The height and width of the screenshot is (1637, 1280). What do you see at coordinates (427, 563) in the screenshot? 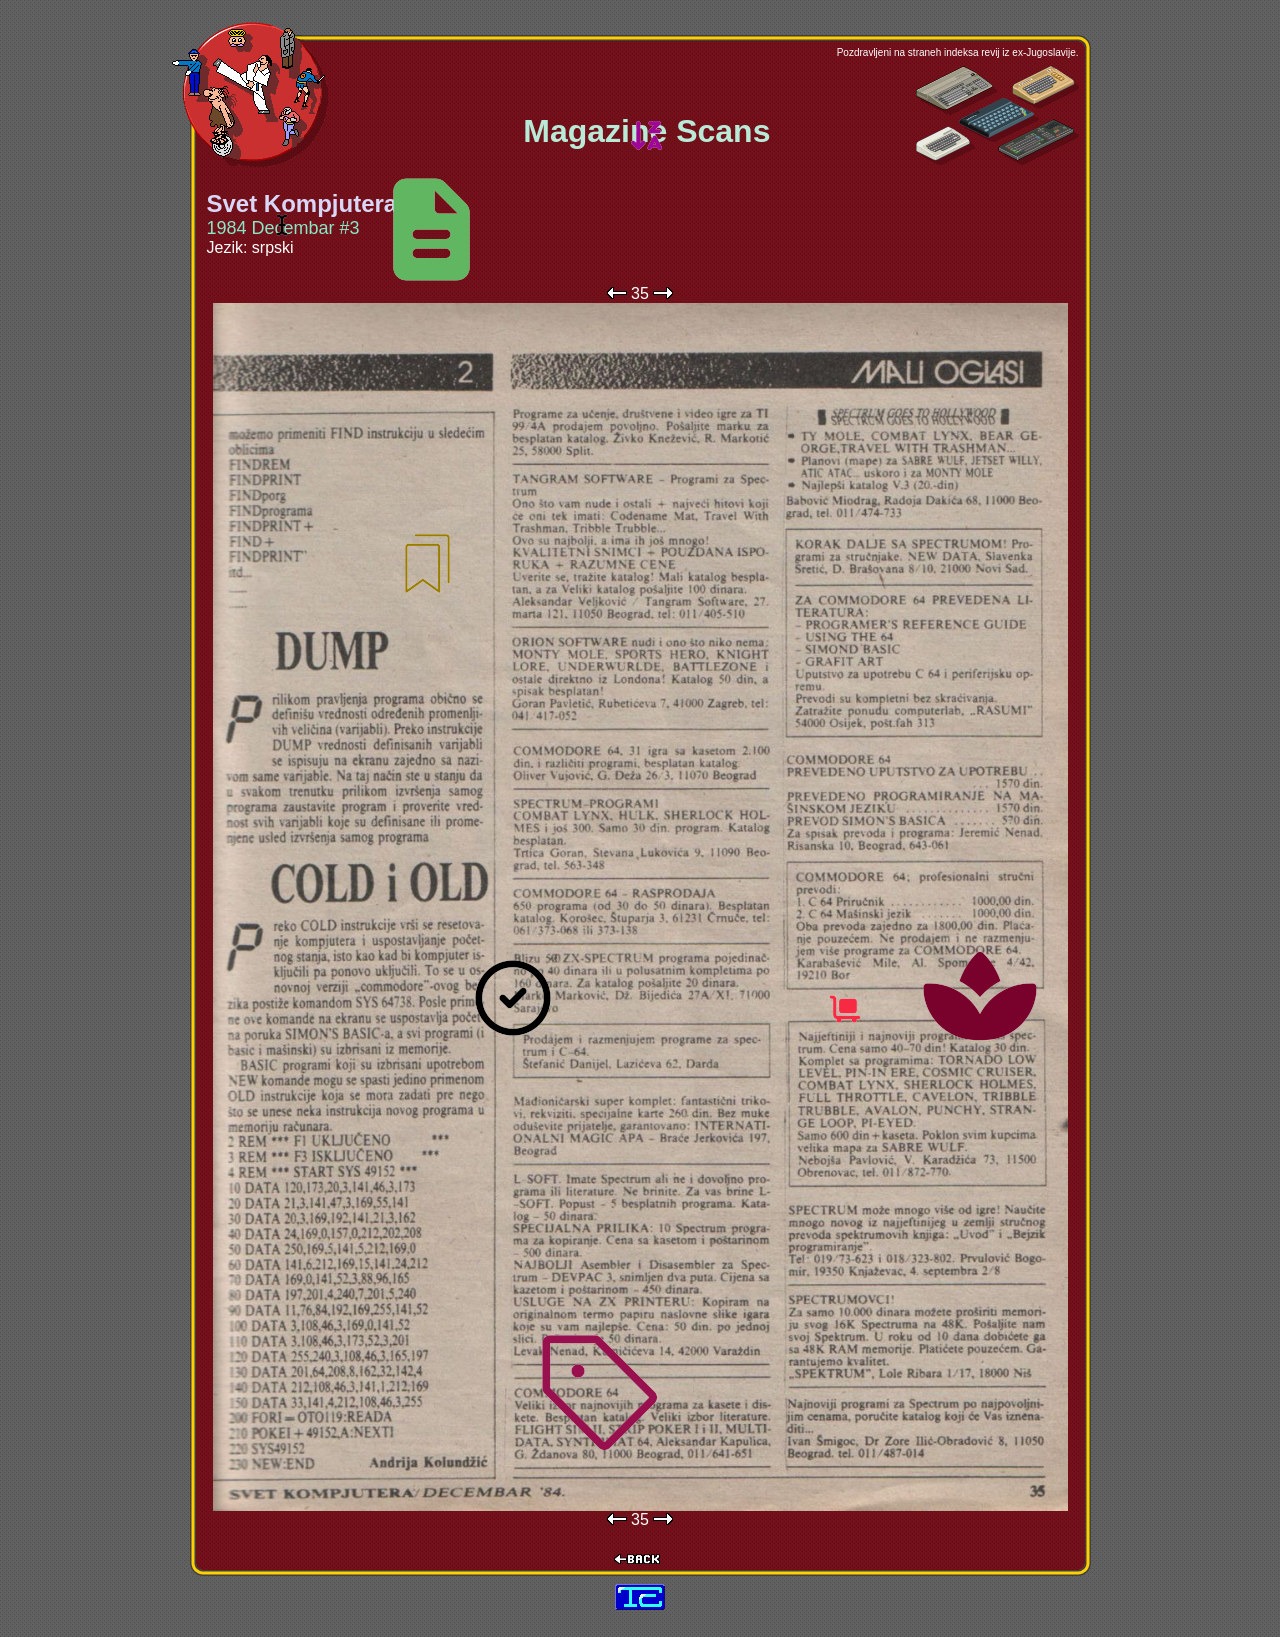
I see `view saved bookmarks` at bounding box center [427, 563].